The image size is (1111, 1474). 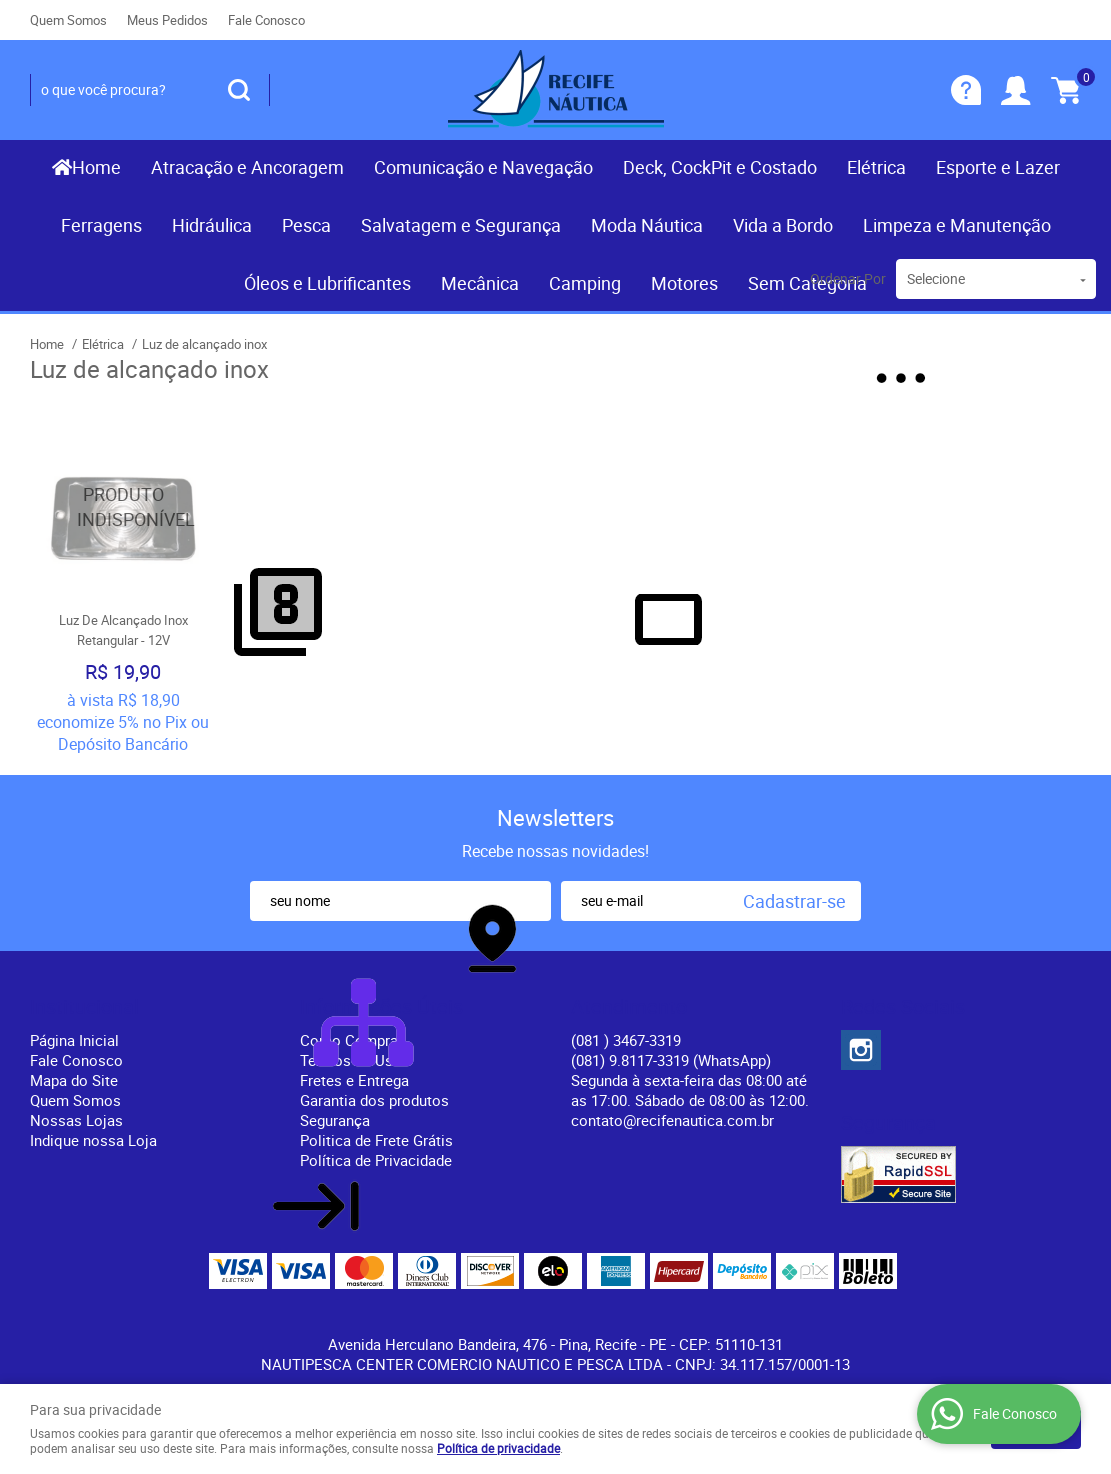 I want to click on view site structure or hierarchy, so click(x=363, y=1022).